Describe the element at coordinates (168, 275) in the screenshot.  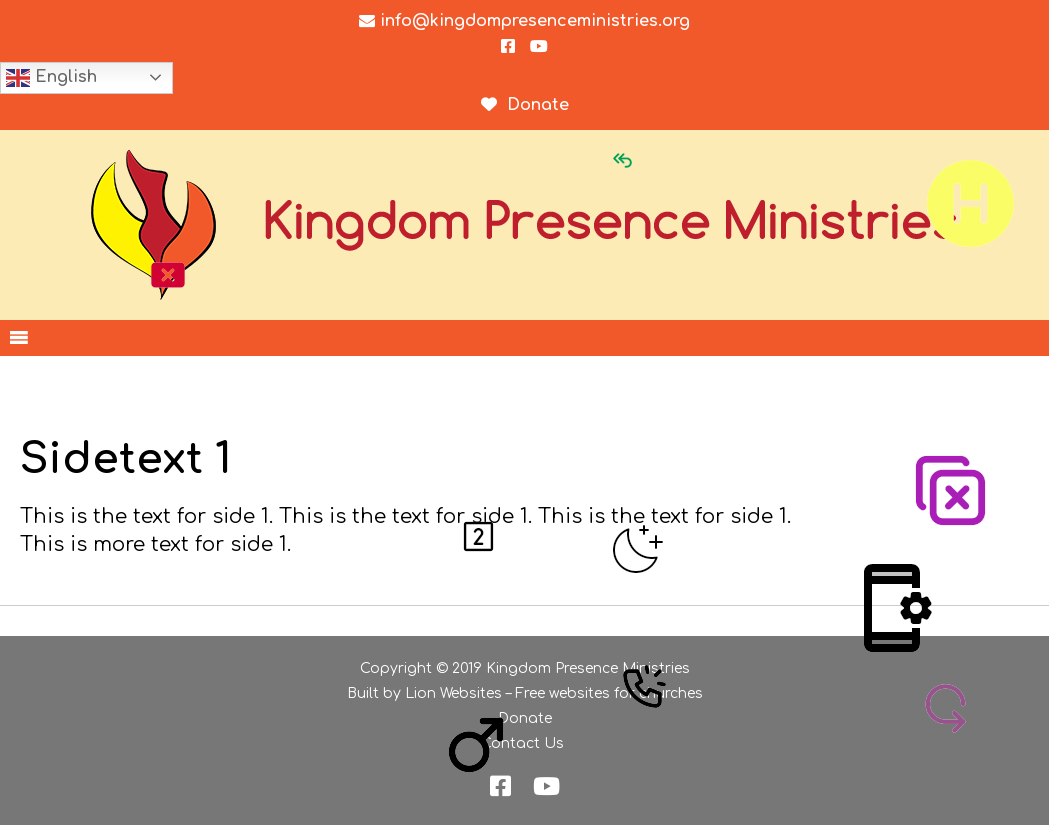
I see `close or dismiss a dialog box` at that location.